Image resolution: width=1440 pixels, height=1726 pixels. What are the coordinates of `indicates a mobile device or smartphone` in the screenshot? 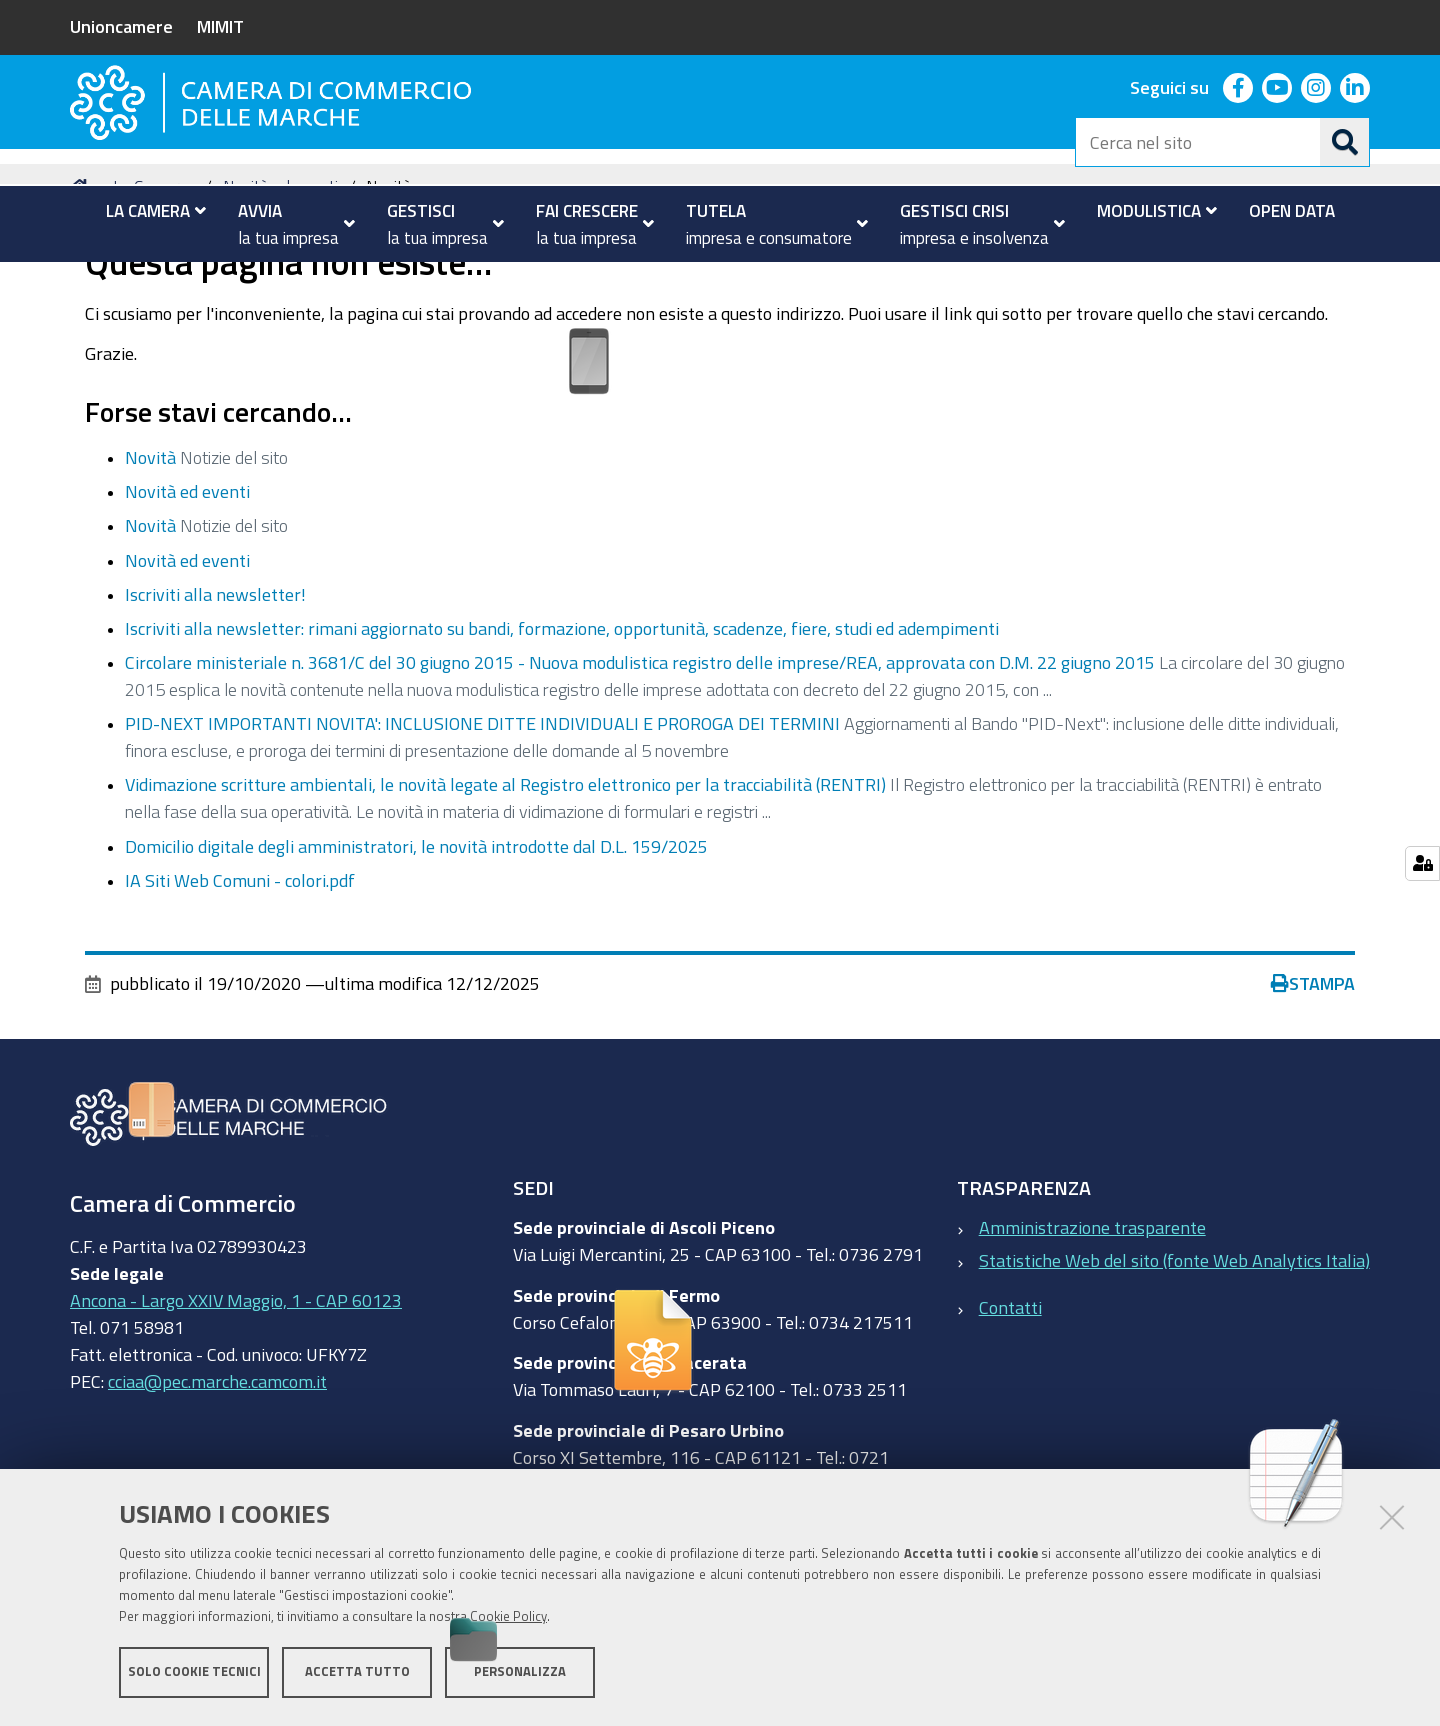 It's located at (589, 361).